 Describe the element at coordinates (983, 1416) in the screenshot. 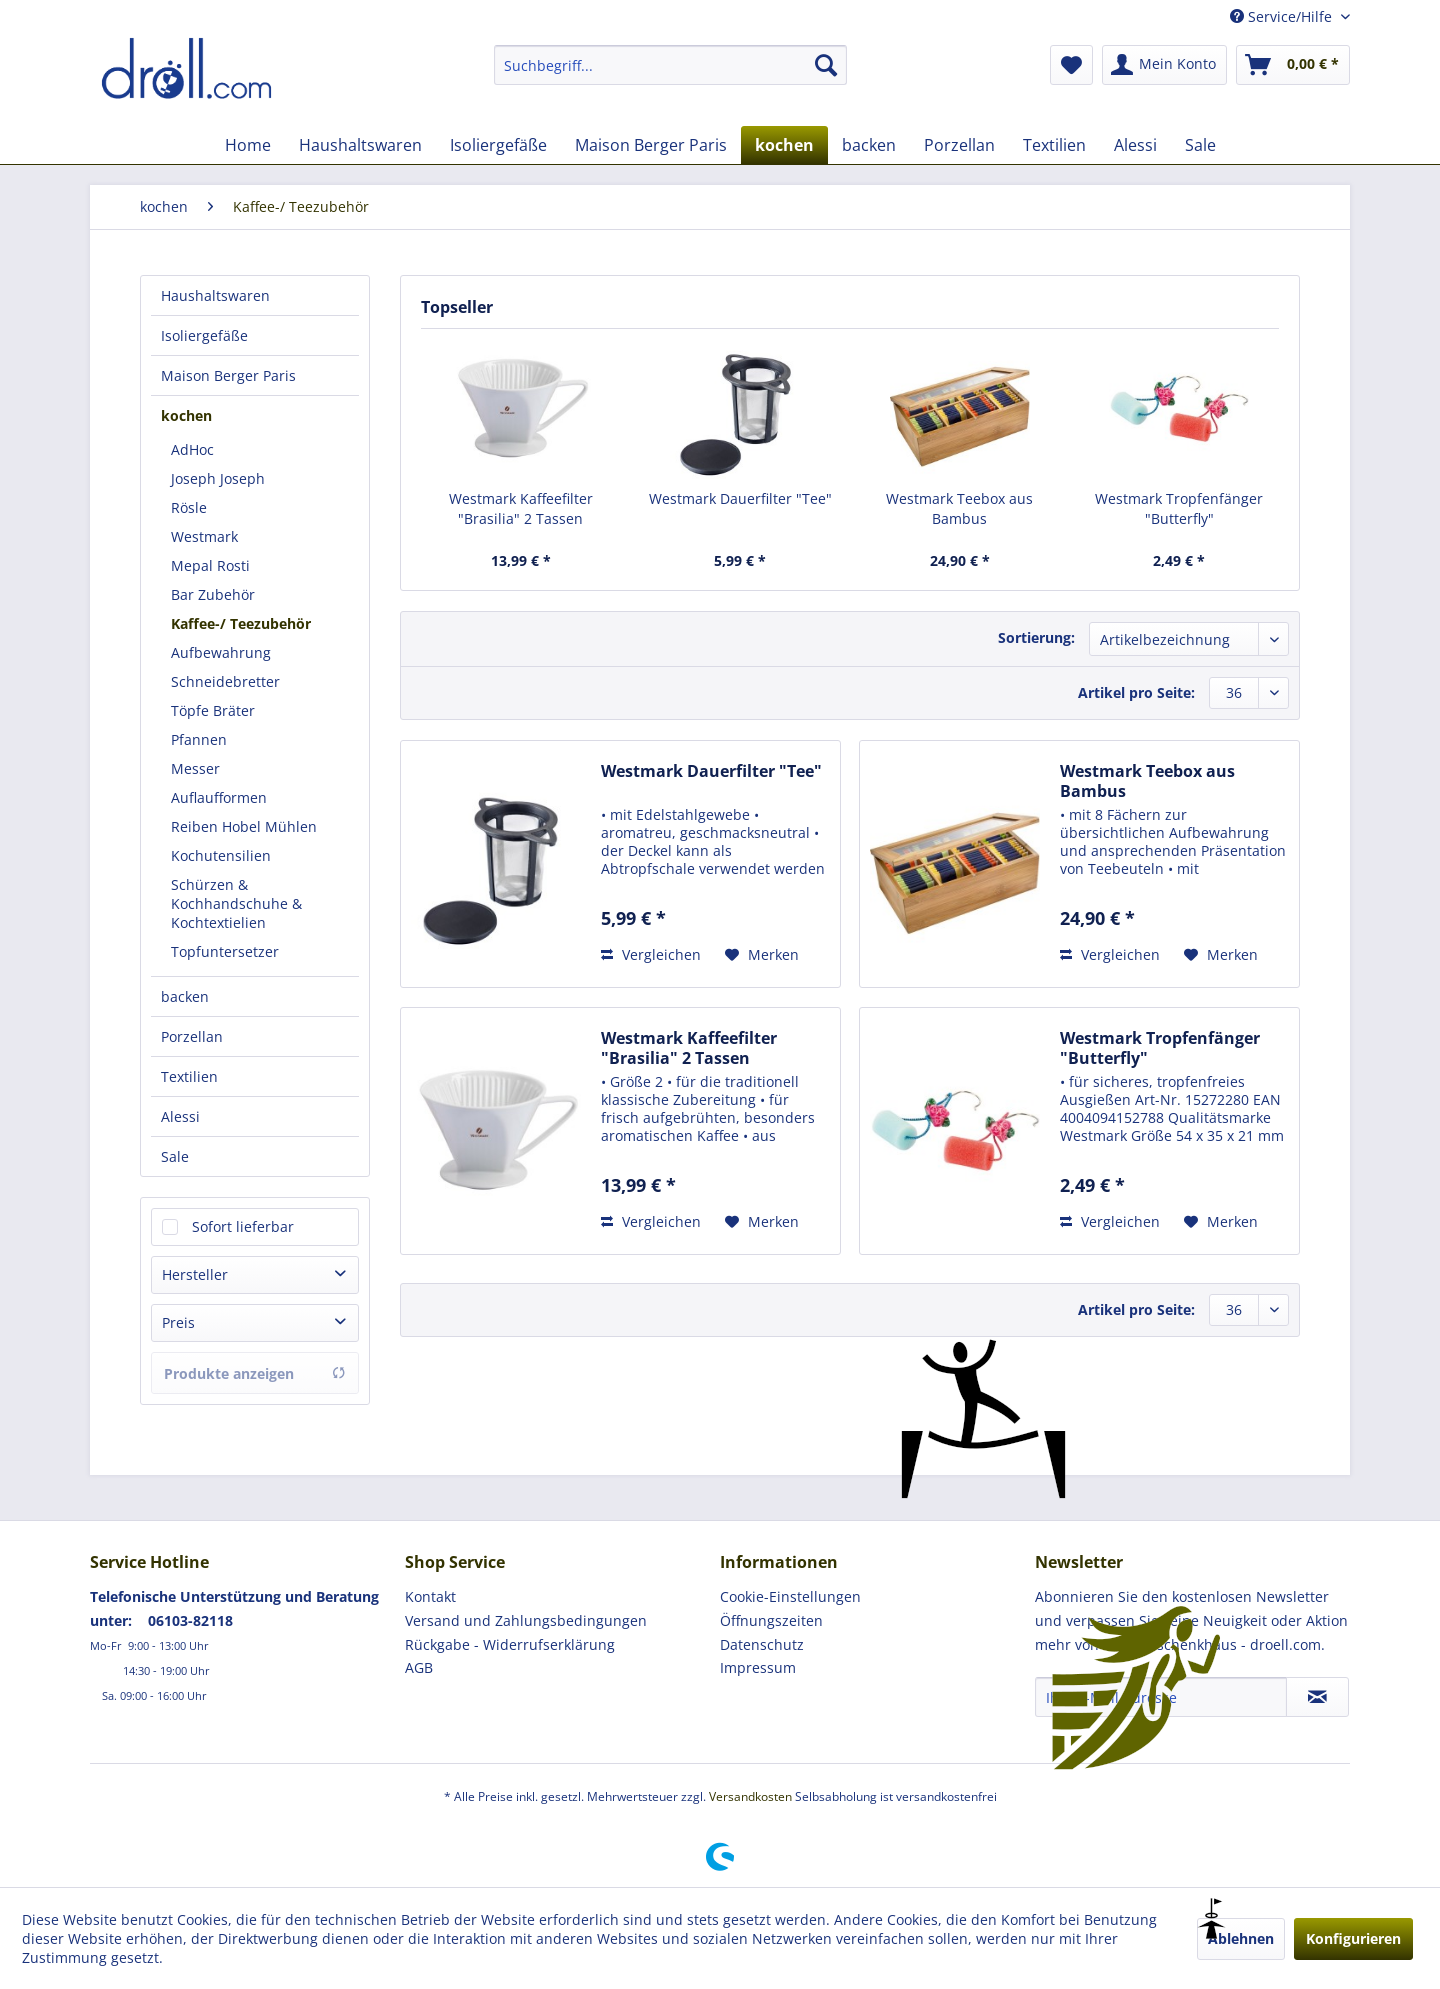

I see `circus or acrobatics game category` at that location.